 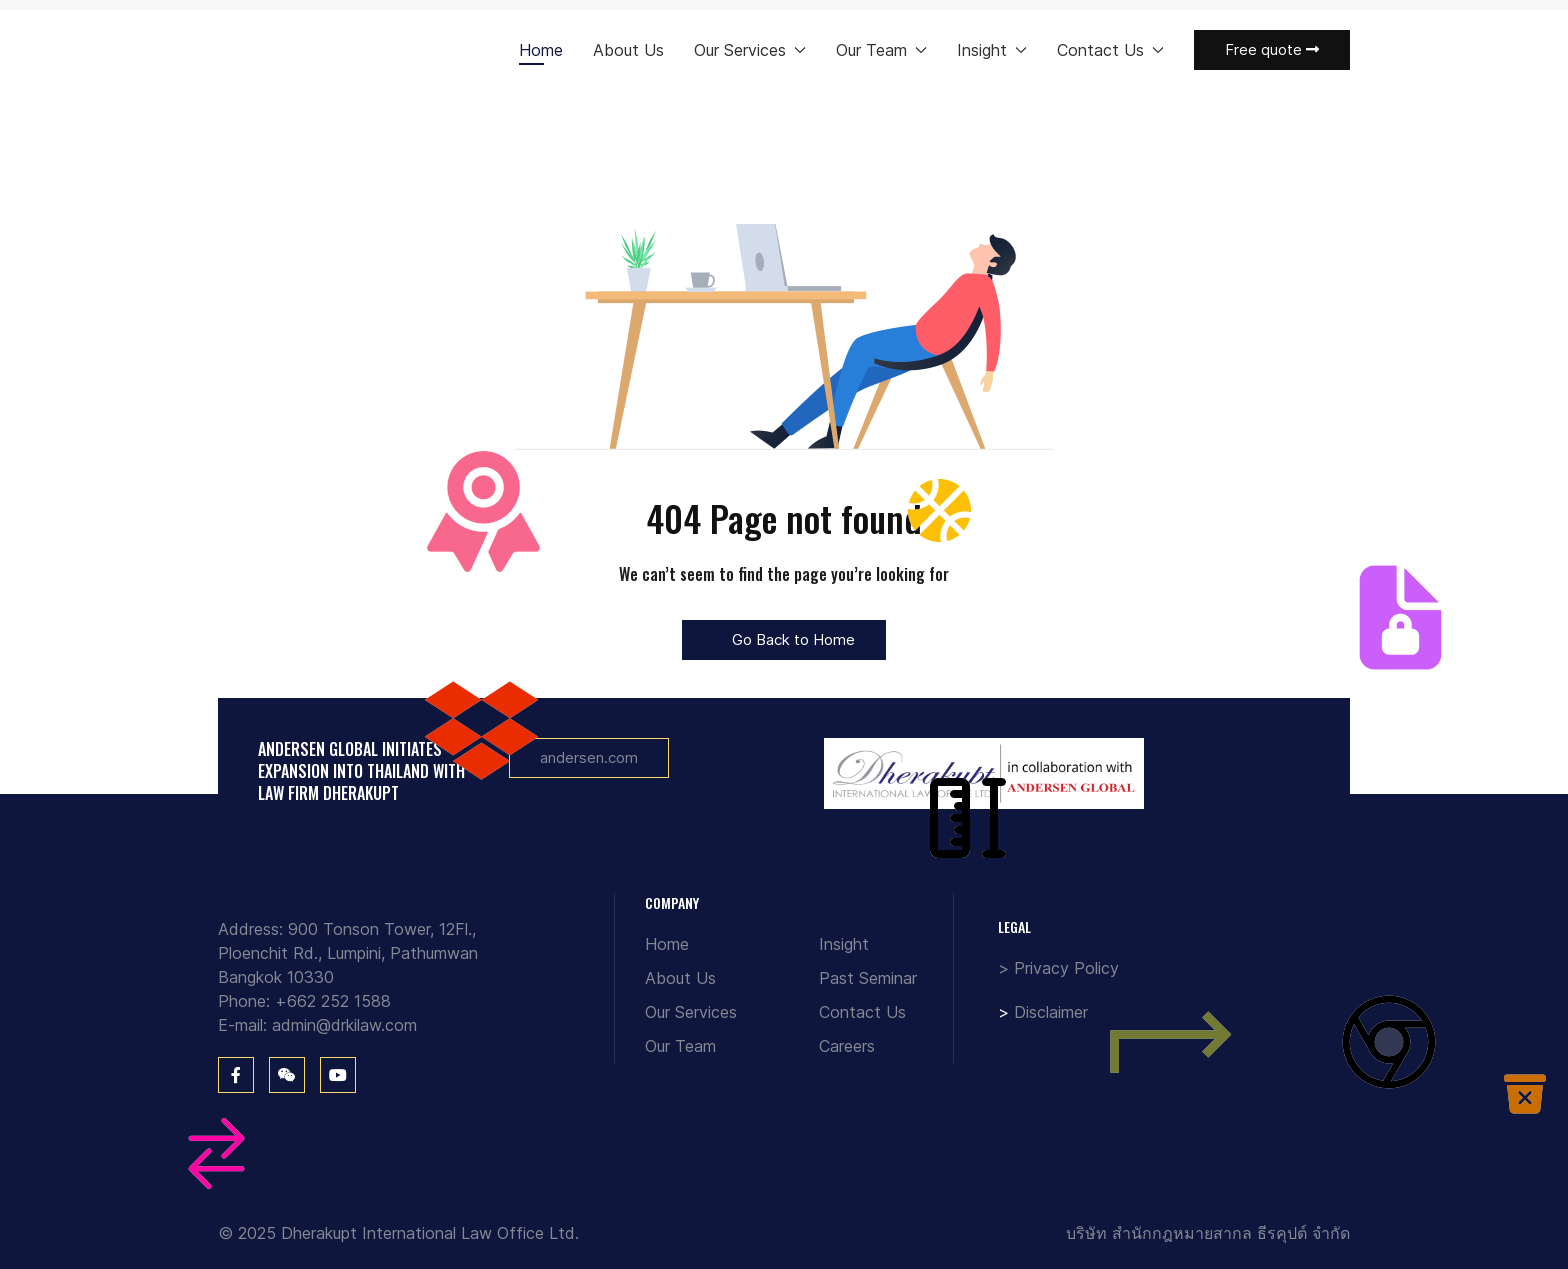 I want to click on measure dimensions or distances, so click(x=966, y=818).